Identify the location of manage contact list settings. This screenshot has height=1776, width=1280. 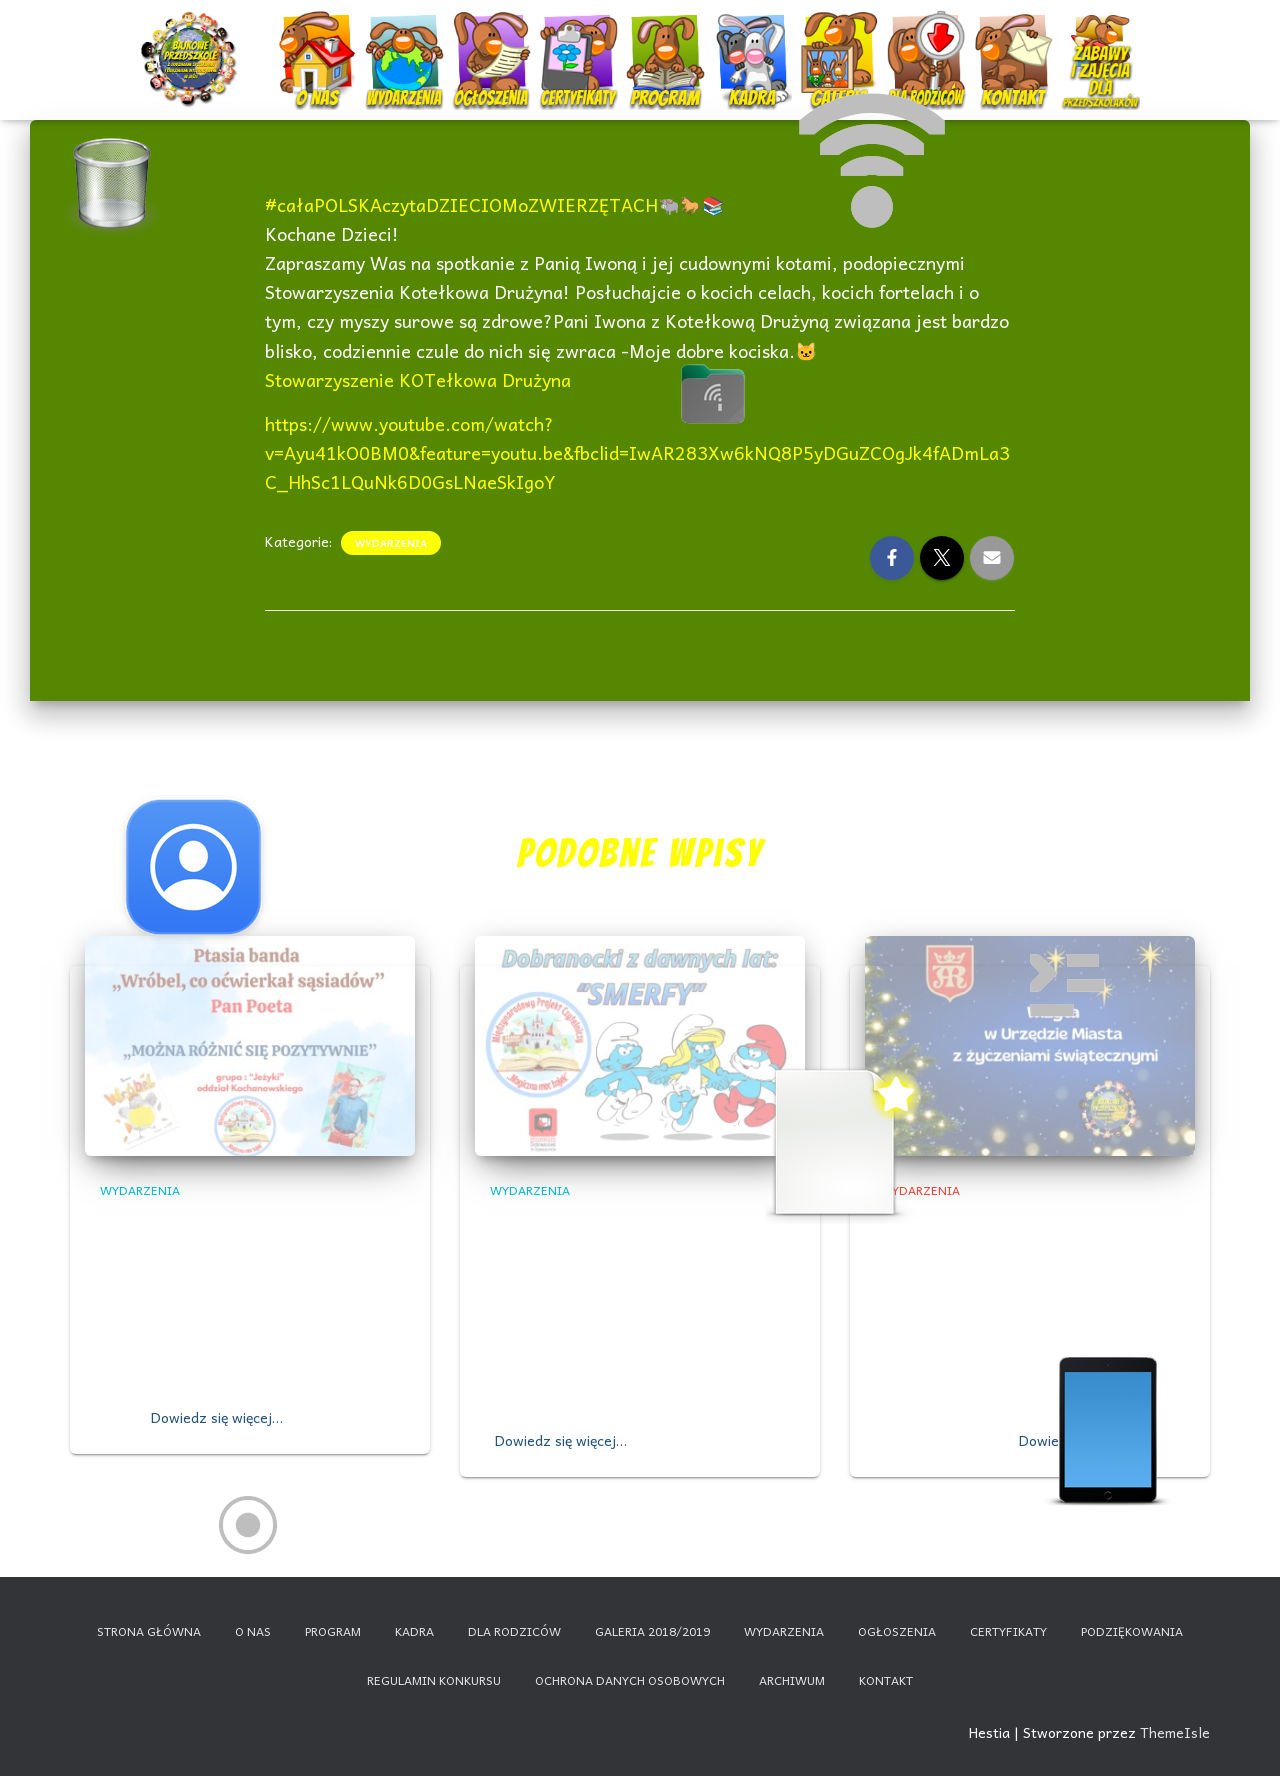
(193, 869).